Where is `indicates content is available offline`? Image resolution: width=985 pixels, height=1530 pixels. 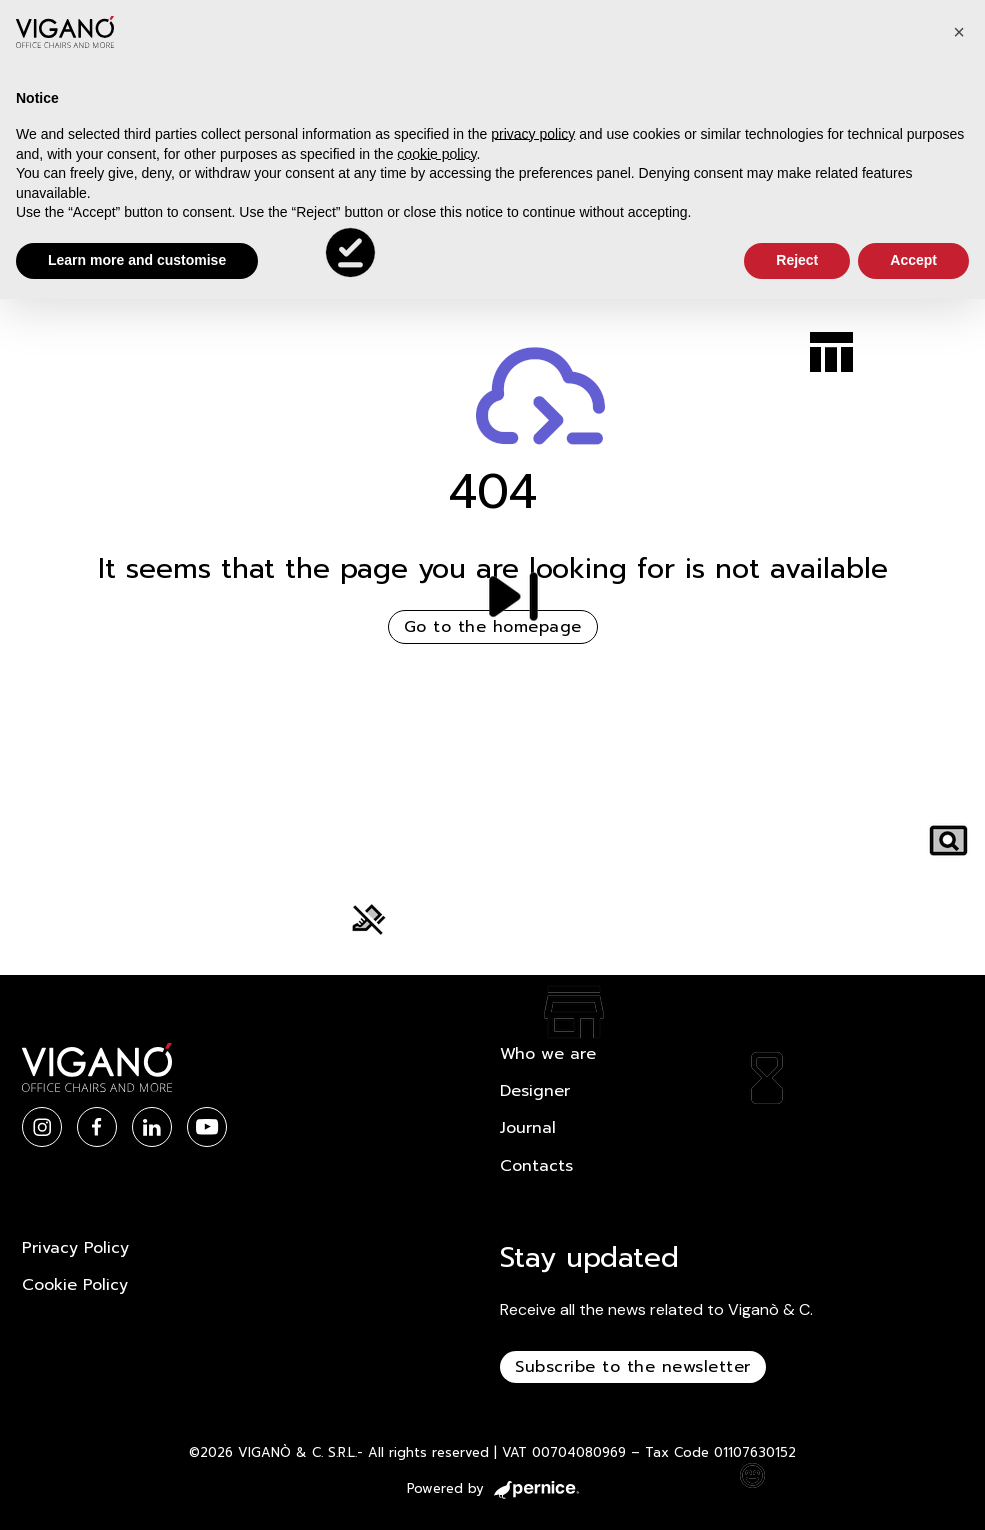
indicates content is available offline is located at coordinates (350, 252).